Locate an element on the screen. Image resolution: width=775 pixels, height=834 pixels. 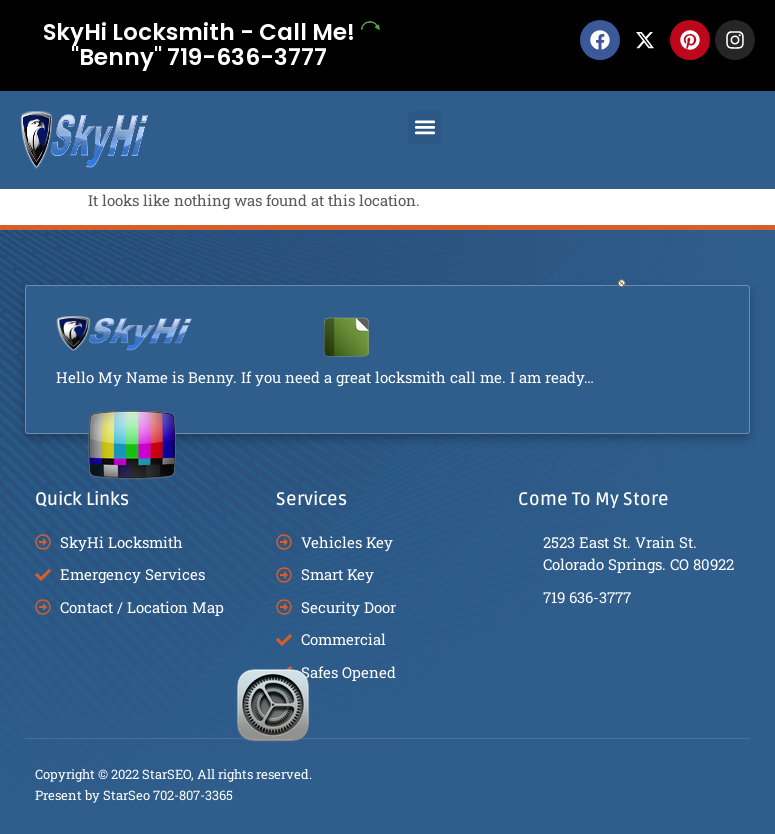
redo the last undone action is located at coordinates (370, 25).